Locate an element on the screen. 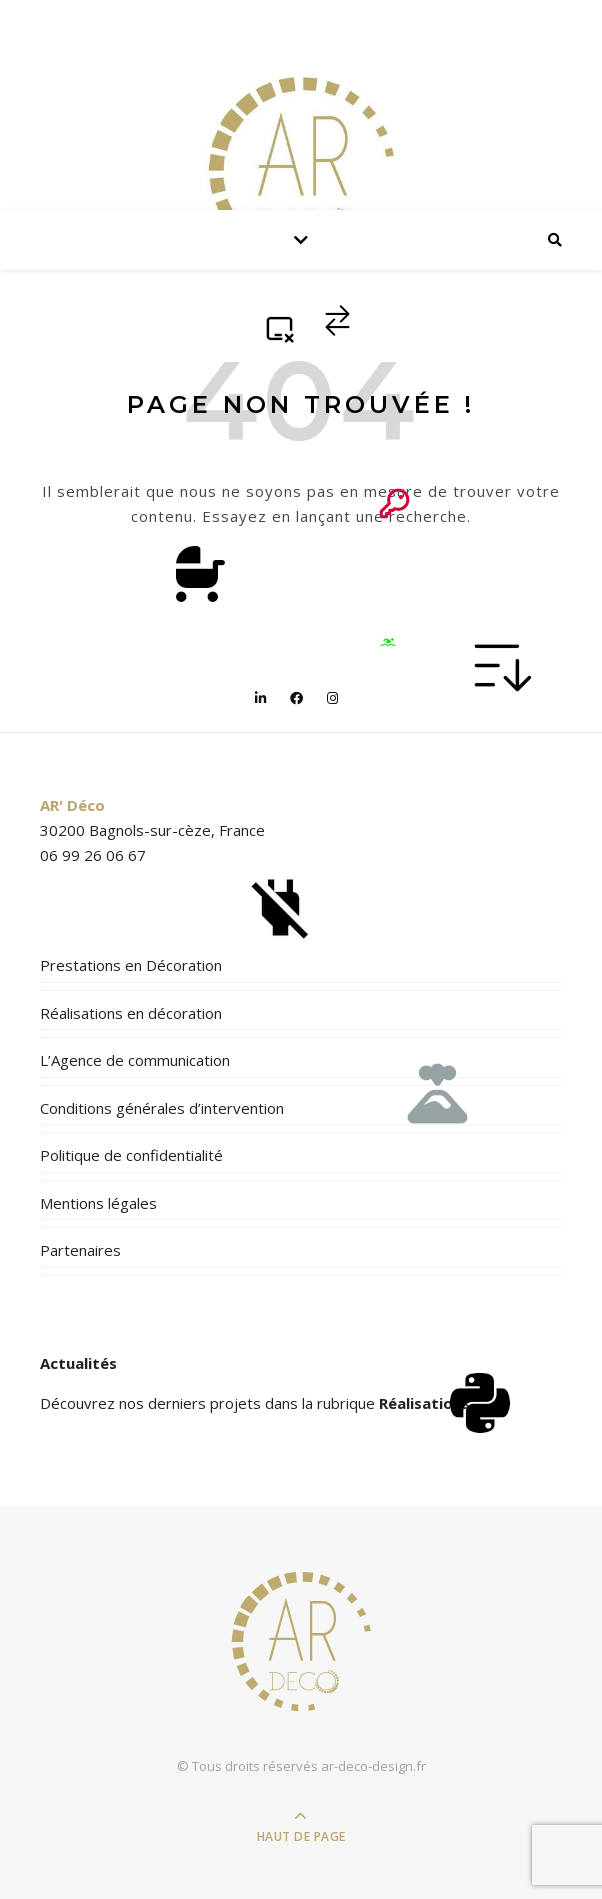 The height and width of the screenshot is (1899, 602). swap or exchange items is located at coordinates (337, 320).